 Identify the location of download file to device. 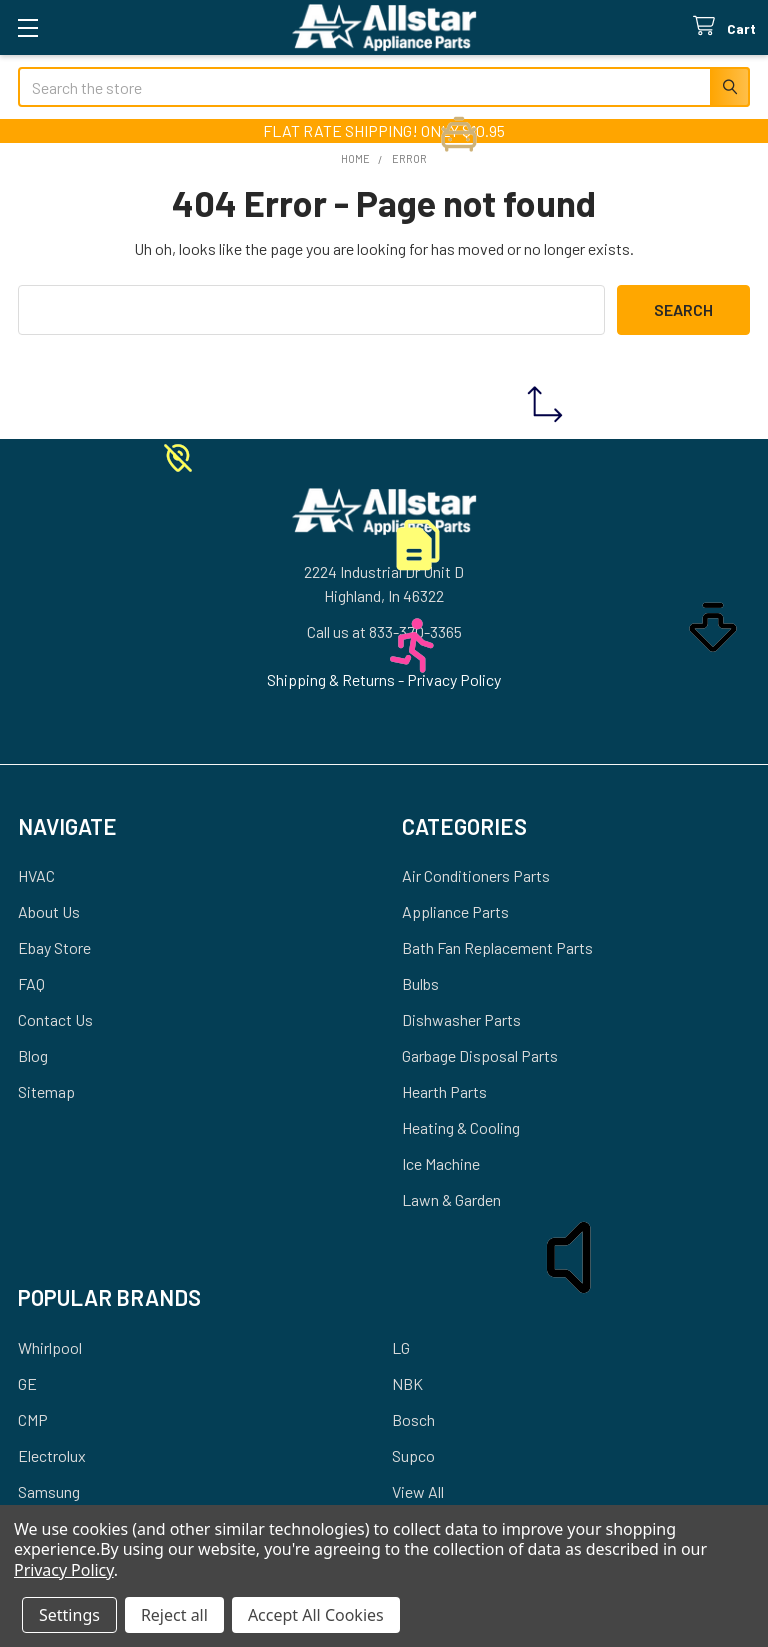
(713, 626).